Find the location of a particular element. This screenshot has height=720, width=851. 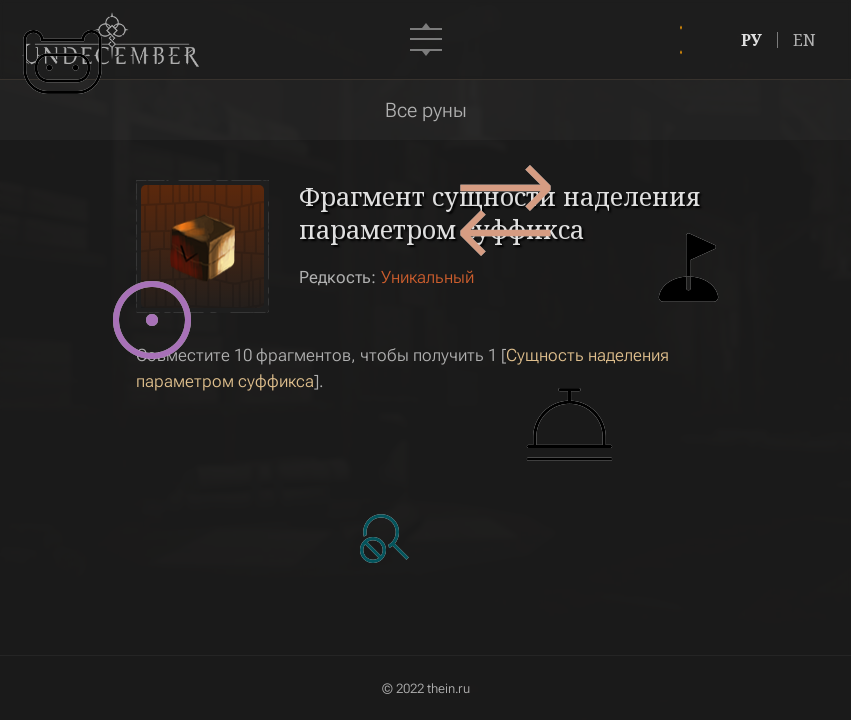

stop or cancel the current search is located at coordinates (386, 537).